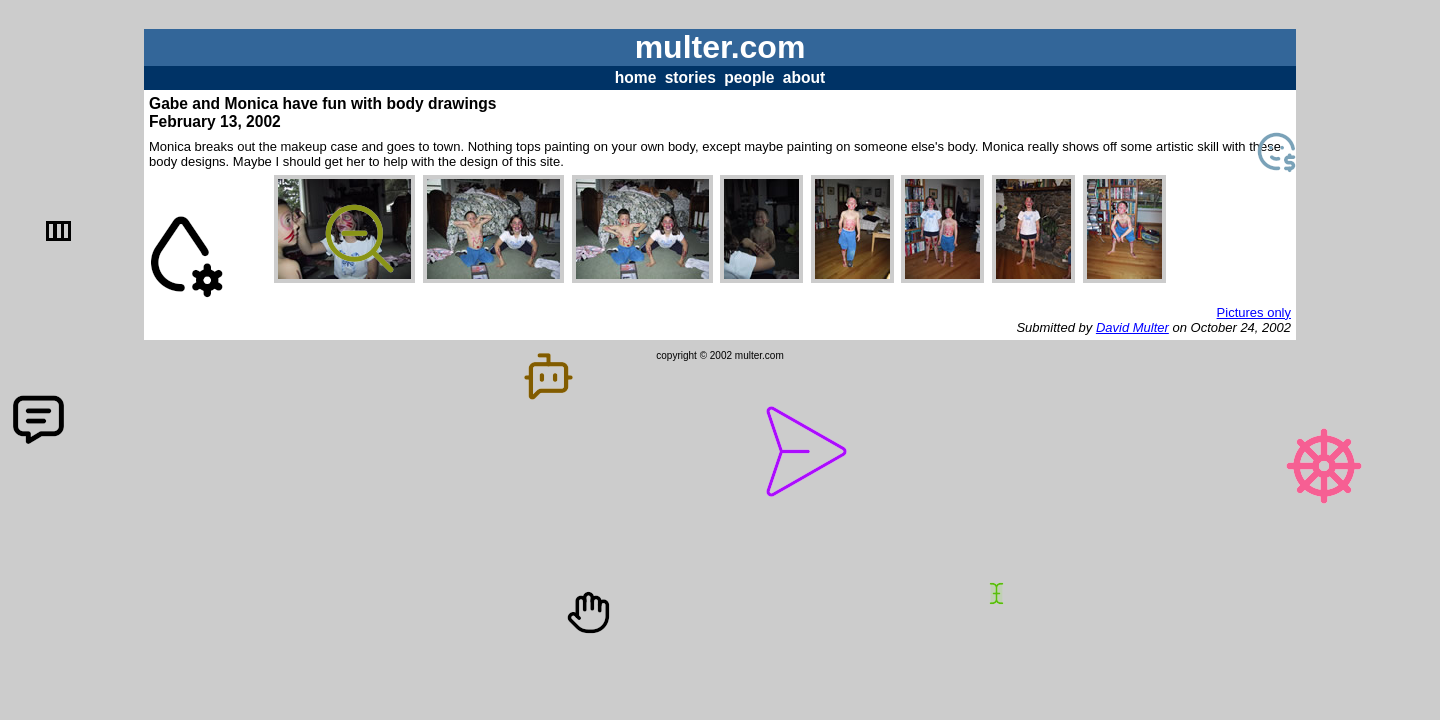 The image size is (1440, 720). What do you see at coordinates (38, 418) in the screenshot?
I see `open messaging or chat` at bounding box center [38, 418].